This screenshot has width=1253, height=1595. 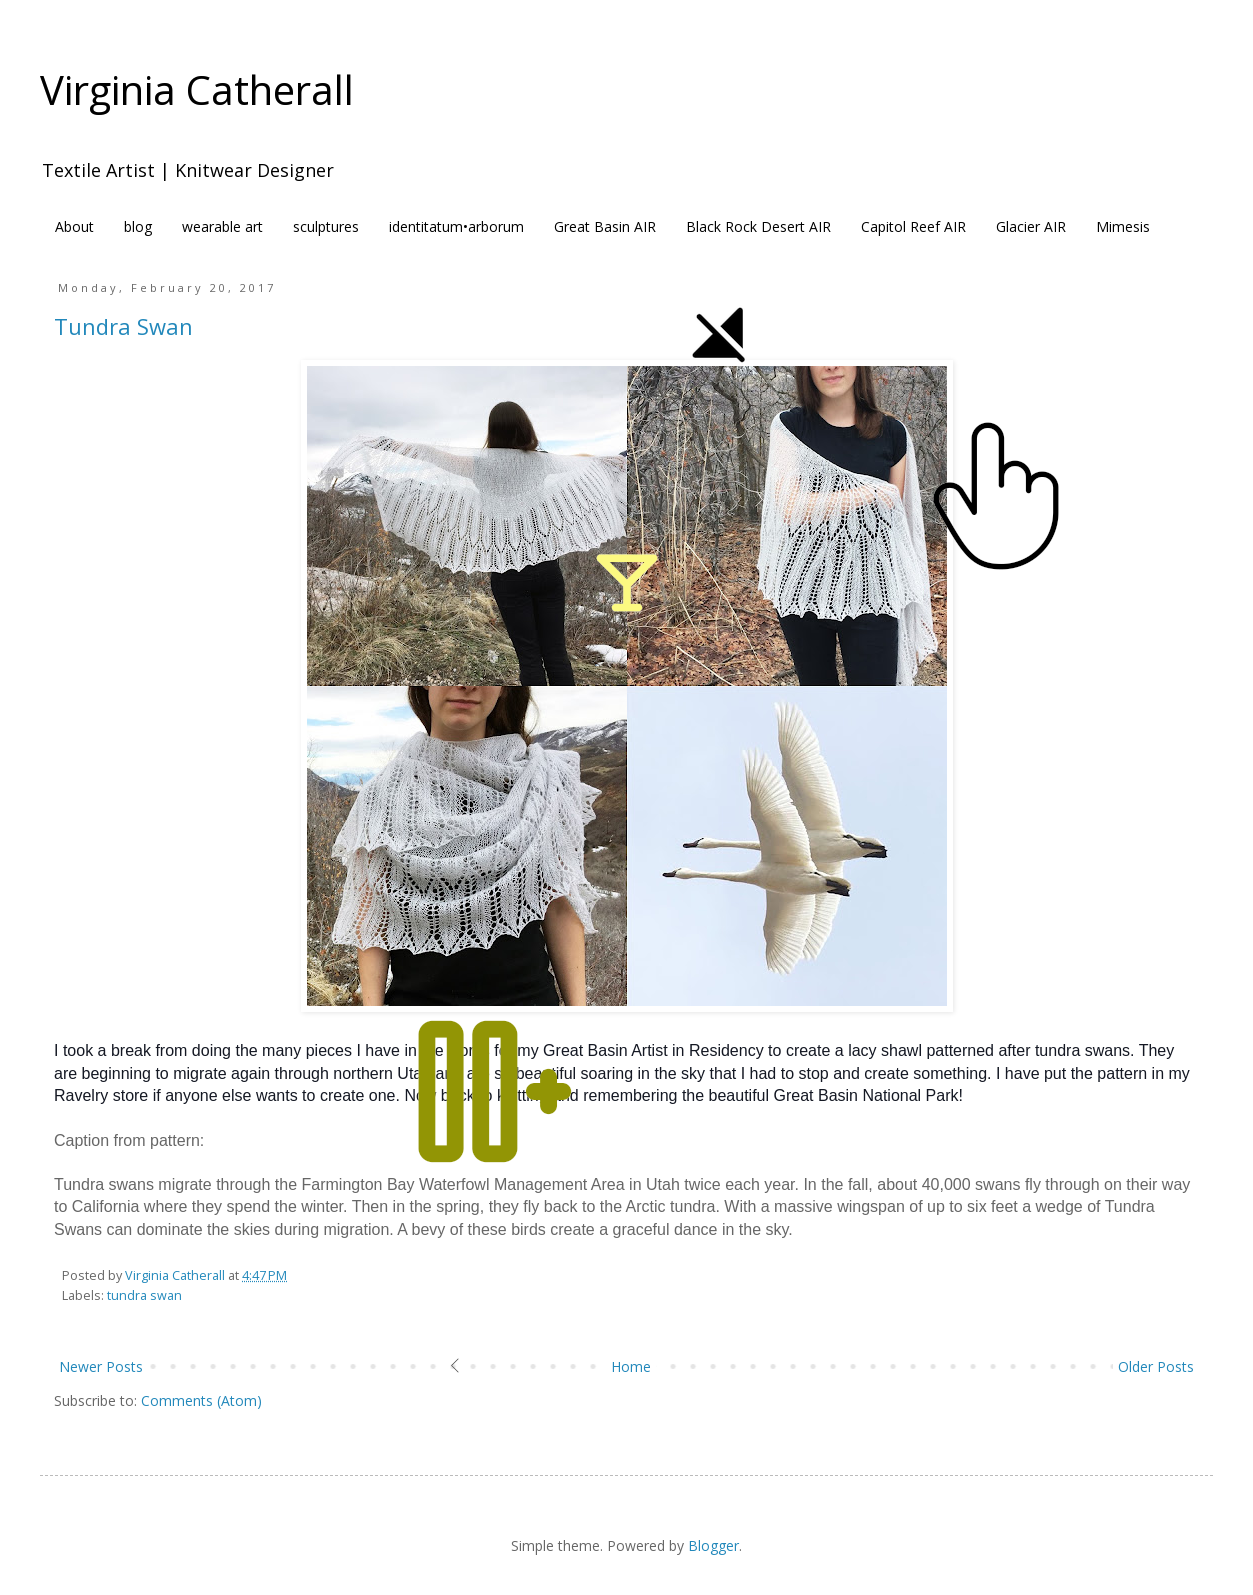 What do you see at coordinates (455, 1365) in the screenshot?
I see `go back to the previous screen` at bounding box center [455, 1365].